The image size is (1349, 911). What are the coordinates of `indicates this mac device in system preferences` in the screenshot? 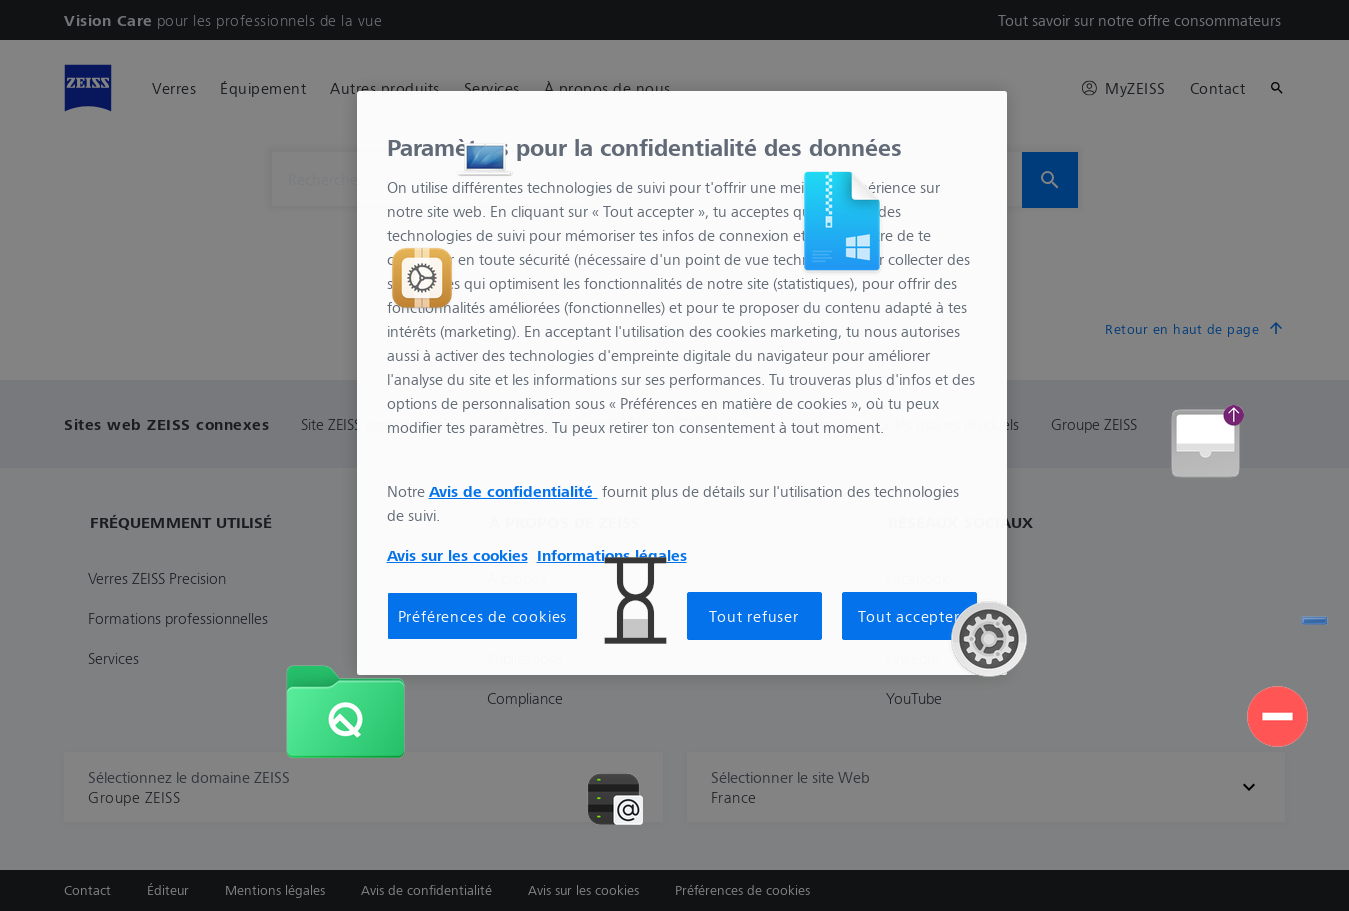 It's located at (485, 157).